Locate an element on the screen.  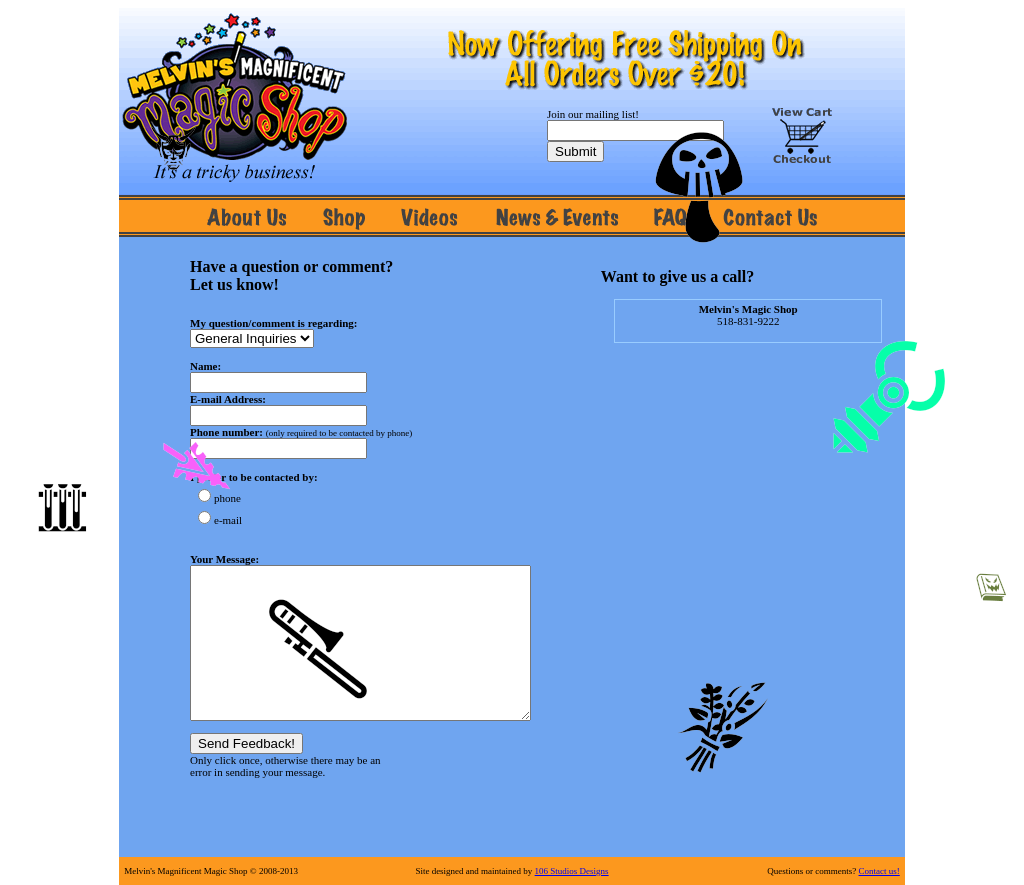
deadly or poisonous mushroom indicator is located at coordinates (698, 187).